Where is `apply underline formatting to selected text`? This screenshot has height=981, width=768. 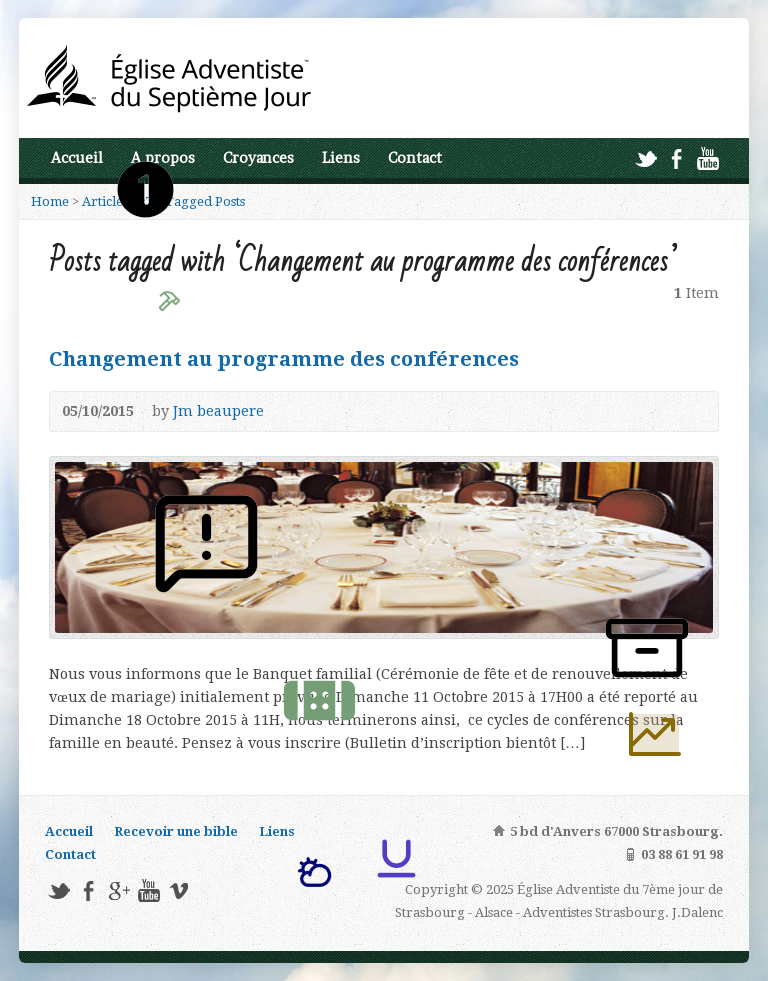 apply underline formatting to selected text is located at coordinates (396, 858).